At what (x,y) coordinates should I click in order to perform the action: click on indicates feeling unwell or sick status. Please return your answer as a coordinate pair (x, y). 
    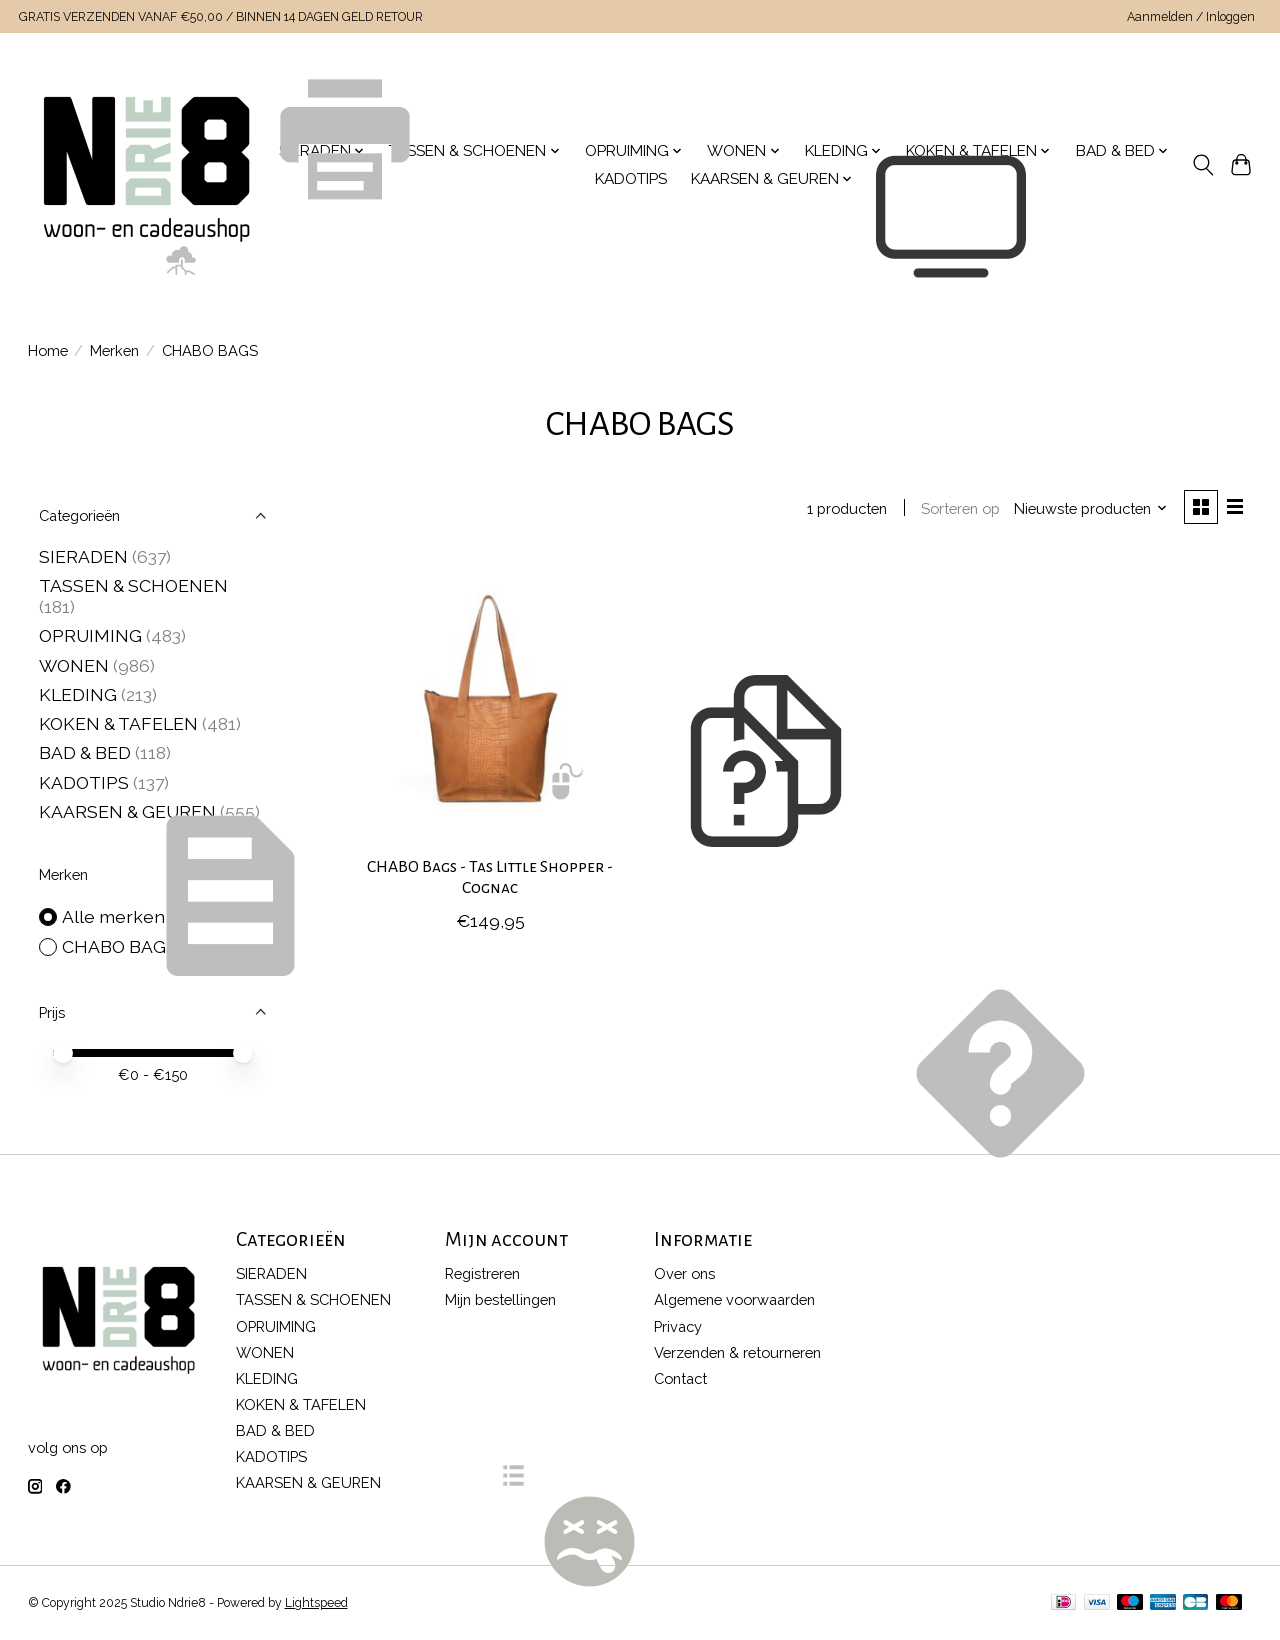
    Looking at the image, I should click on (589, 1541).